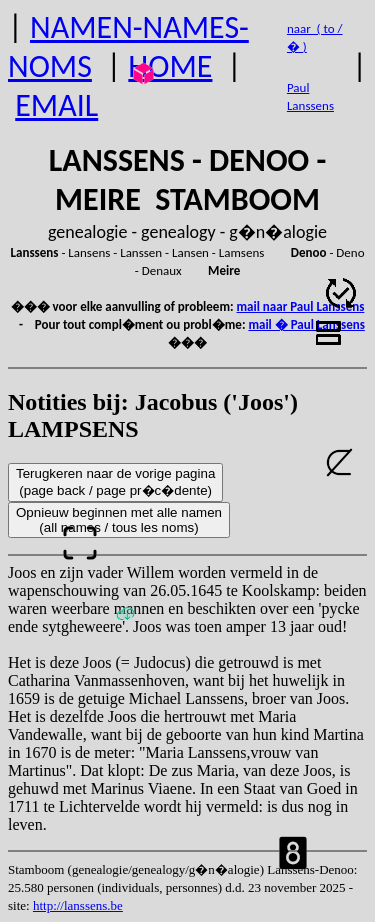  Describe the element at coordinates (329, 333) in the screenshot. I see `view agenda or schedule items` at that location.